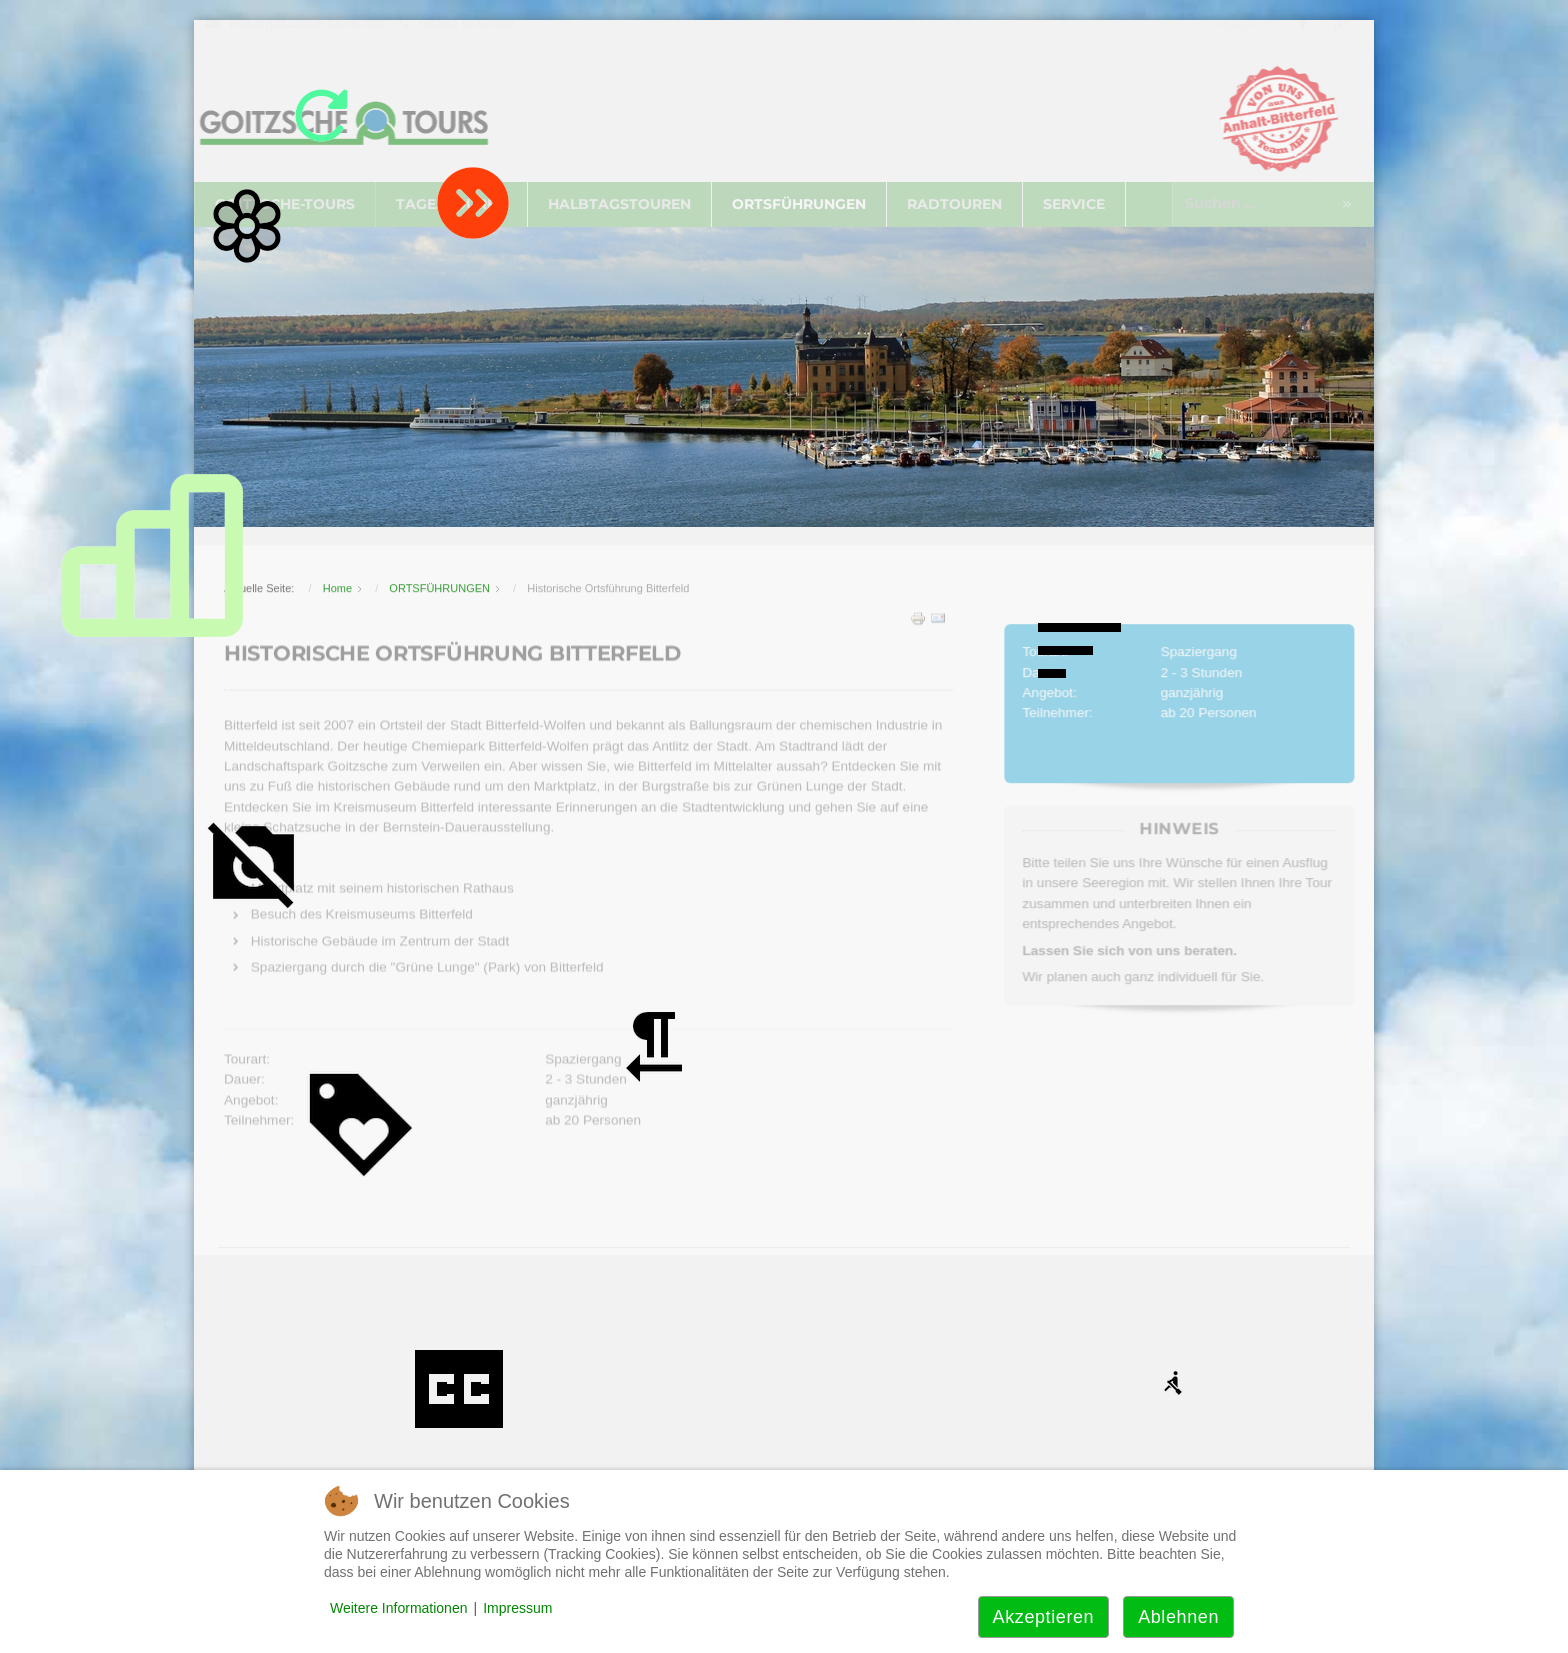 The height and width of the screenshot is (1653, 1568). I want to click on access garden or plant care features, so click(247, 226).